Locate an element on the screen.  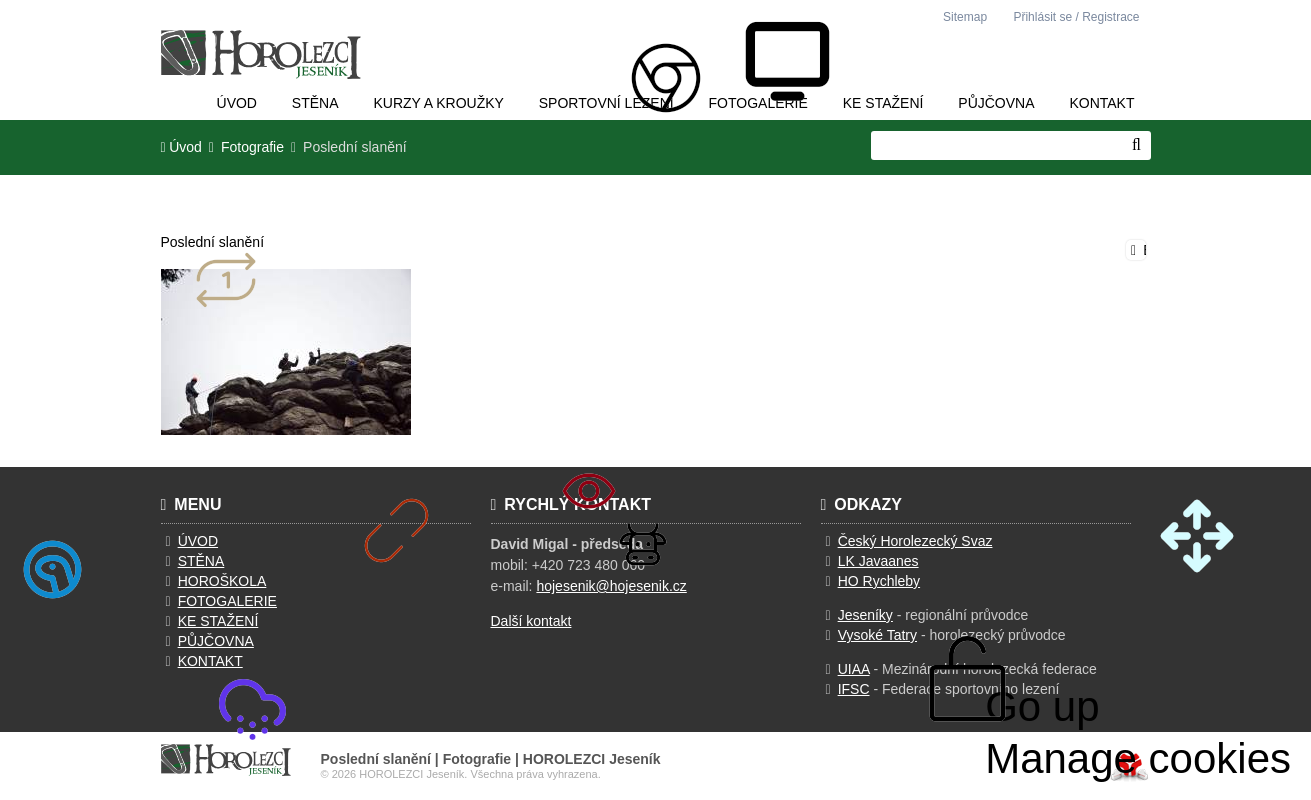
view display settings is located at coordinates (787, 57).